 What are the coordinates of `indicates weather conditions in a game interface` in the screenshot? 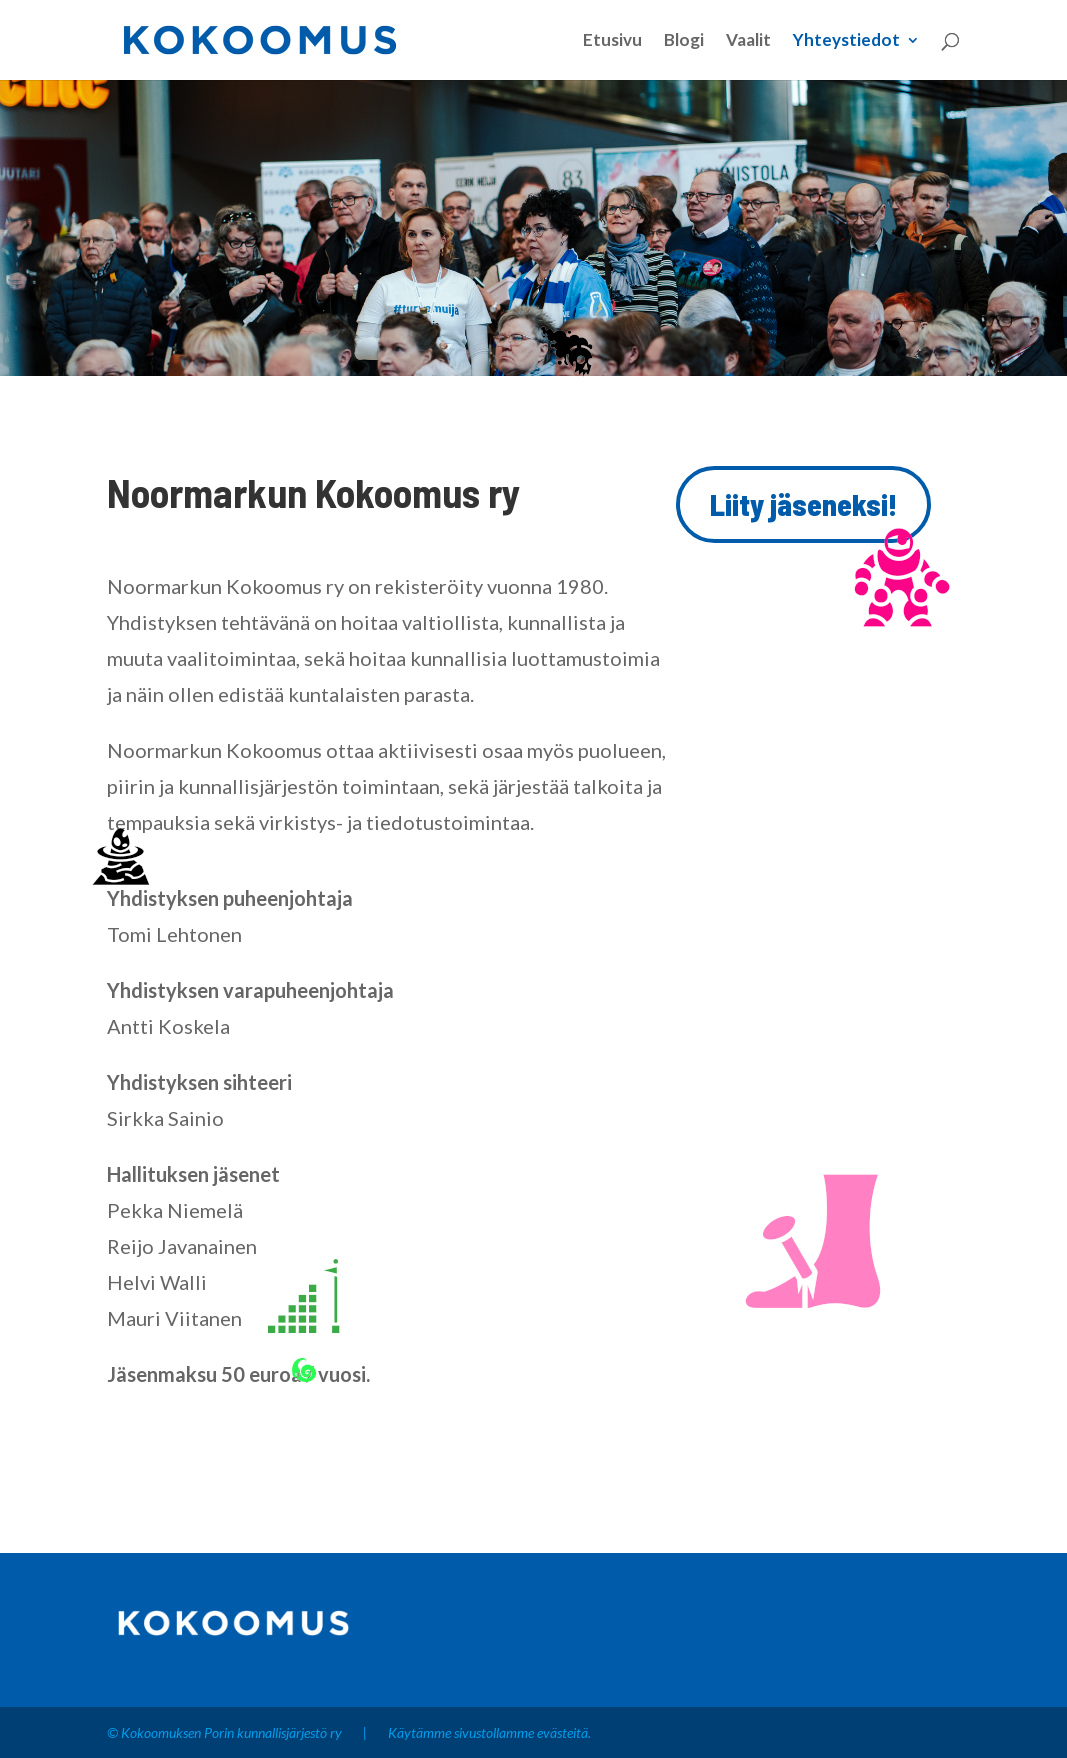 It's located at (304, 1370).